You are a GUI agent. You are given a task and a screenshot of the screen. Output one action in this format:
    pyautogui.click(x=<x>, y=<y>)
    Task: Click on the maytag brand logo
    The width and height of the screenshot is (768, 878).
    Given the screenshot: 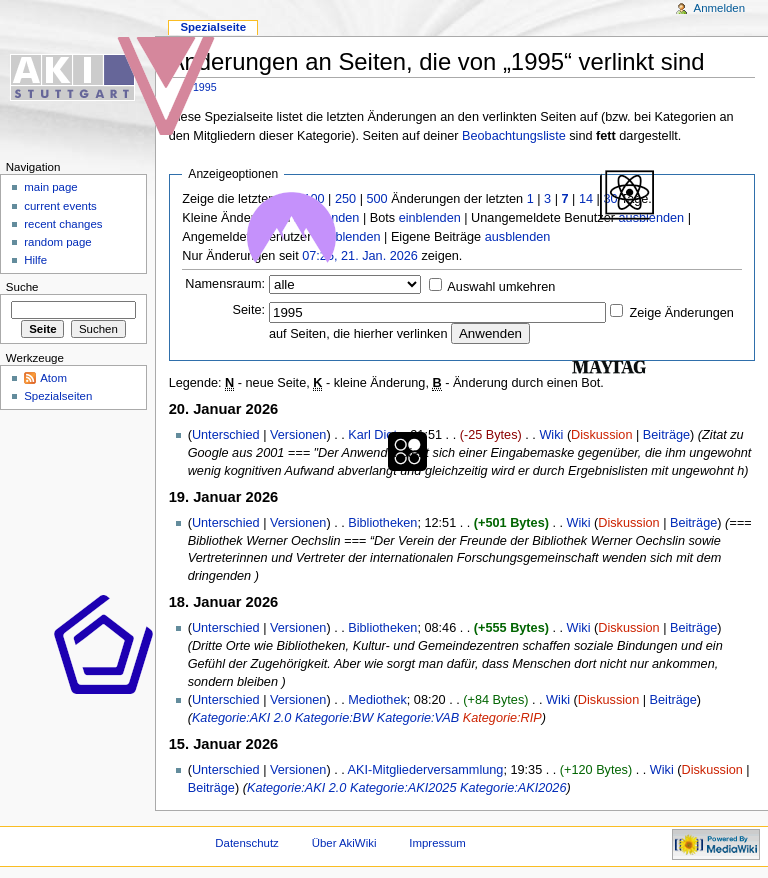 What is the action you would take?
    pyautogui.click(x=609, y=367)
    